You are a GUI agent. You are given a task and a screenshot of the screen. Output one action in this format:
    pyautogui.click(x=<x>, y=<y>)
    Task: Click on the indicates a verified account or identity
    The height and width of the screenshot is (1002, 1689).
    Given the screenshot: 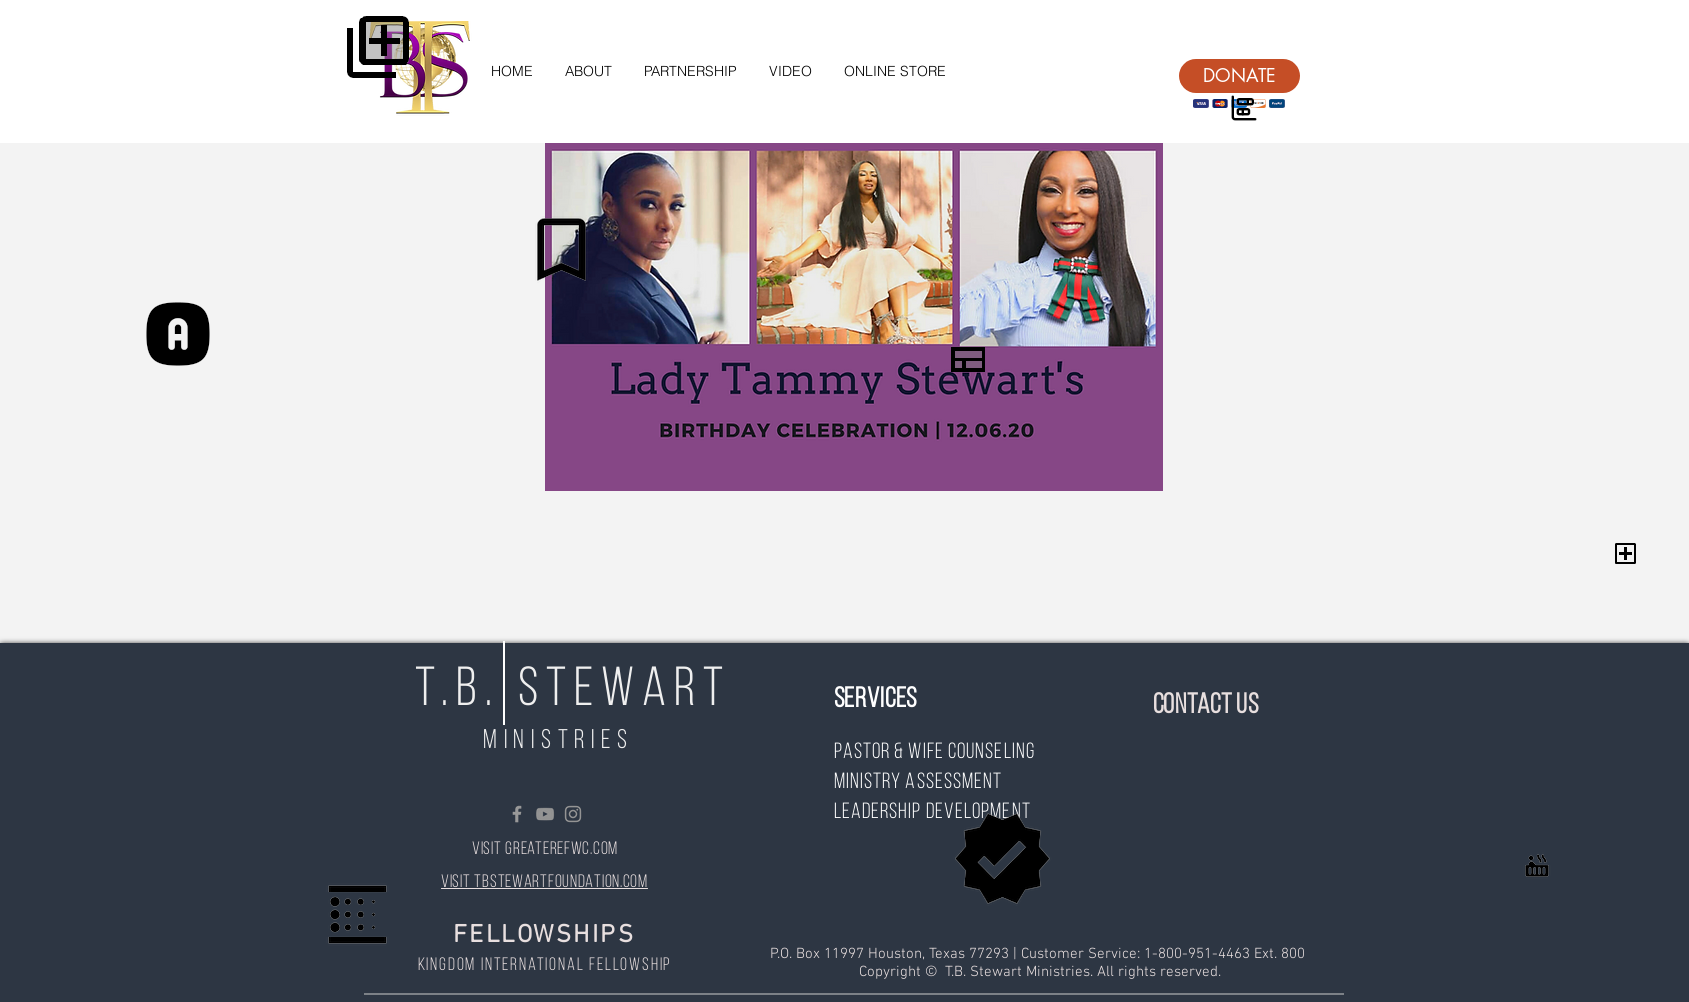 What is the action you would take?
    pyautogui.click(x=1002, y=858)
    